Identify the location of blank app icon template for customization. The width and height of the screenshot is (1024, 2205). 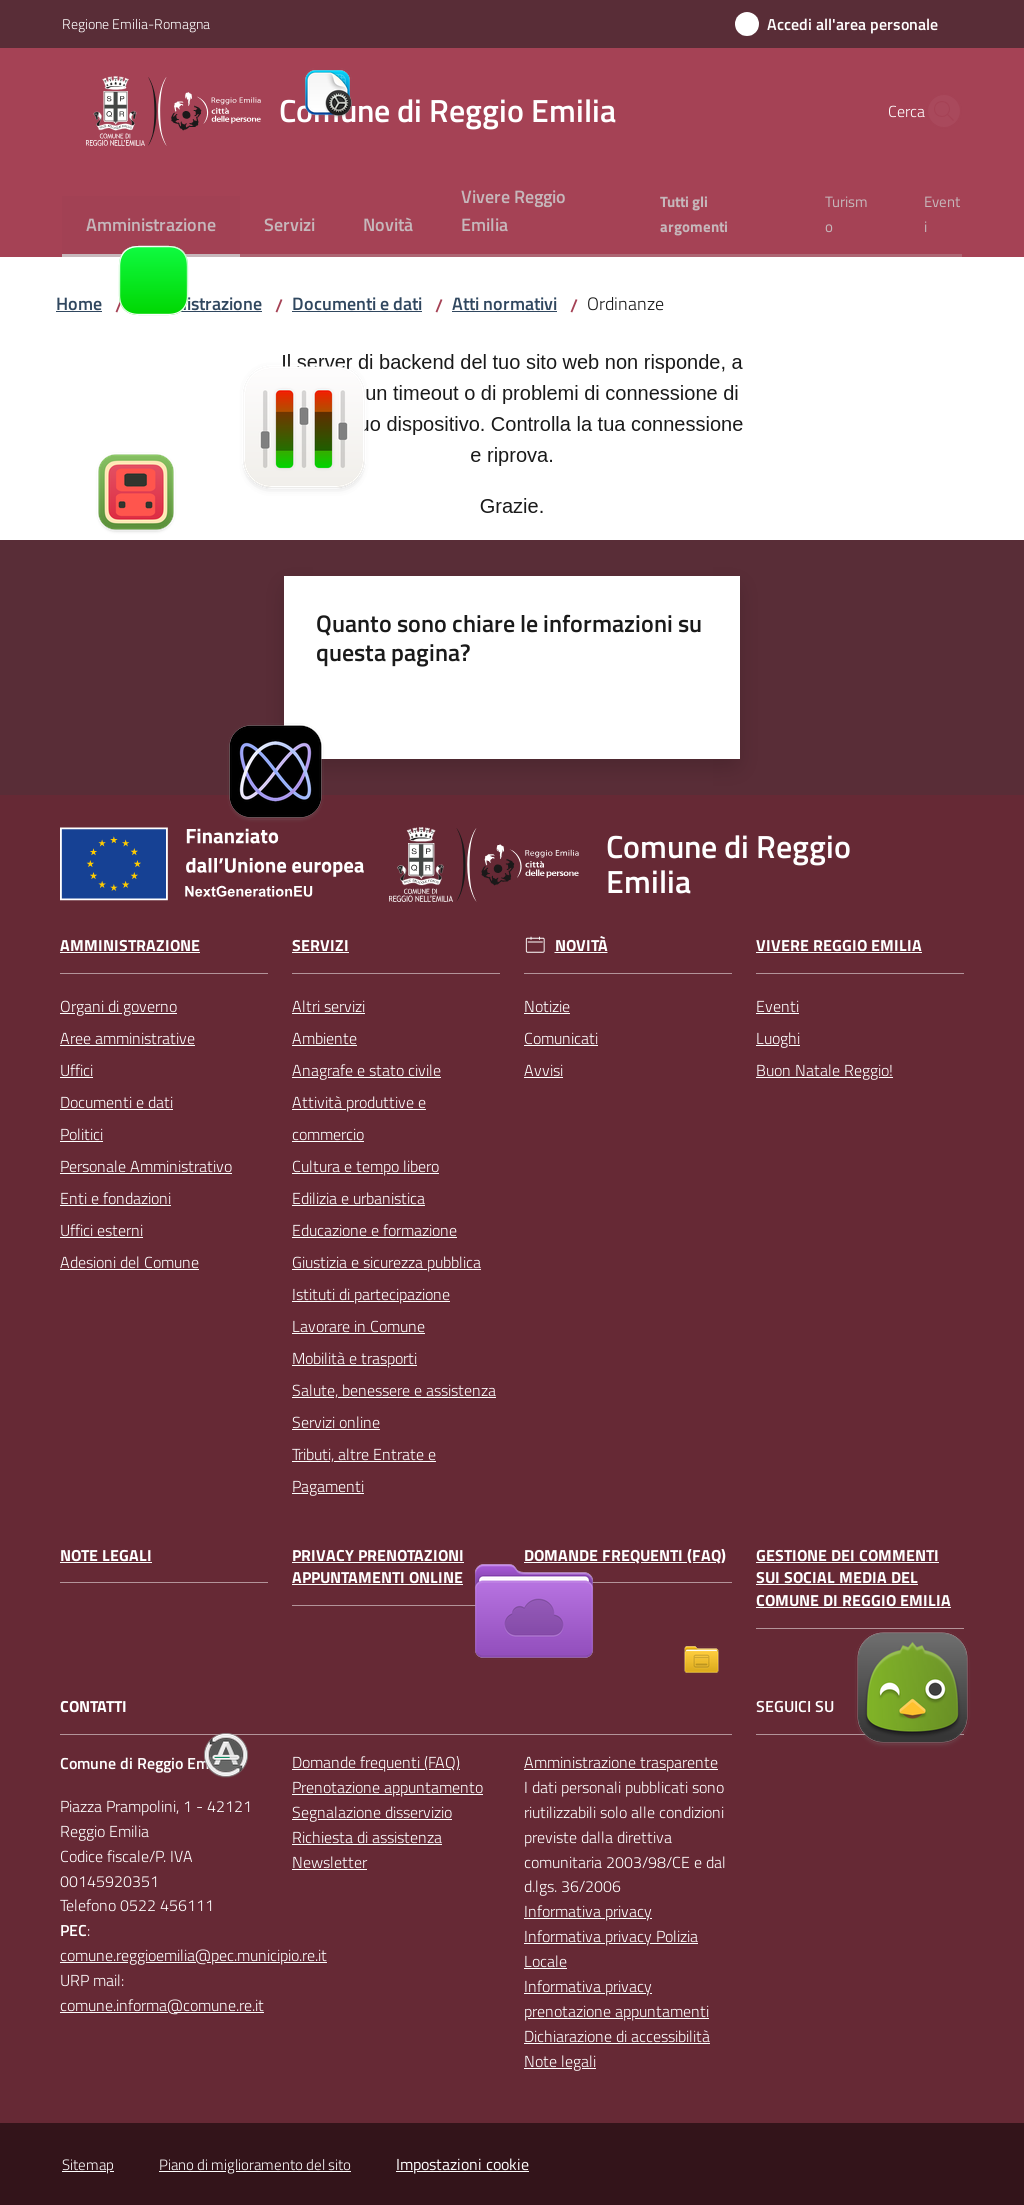
(153, 280).